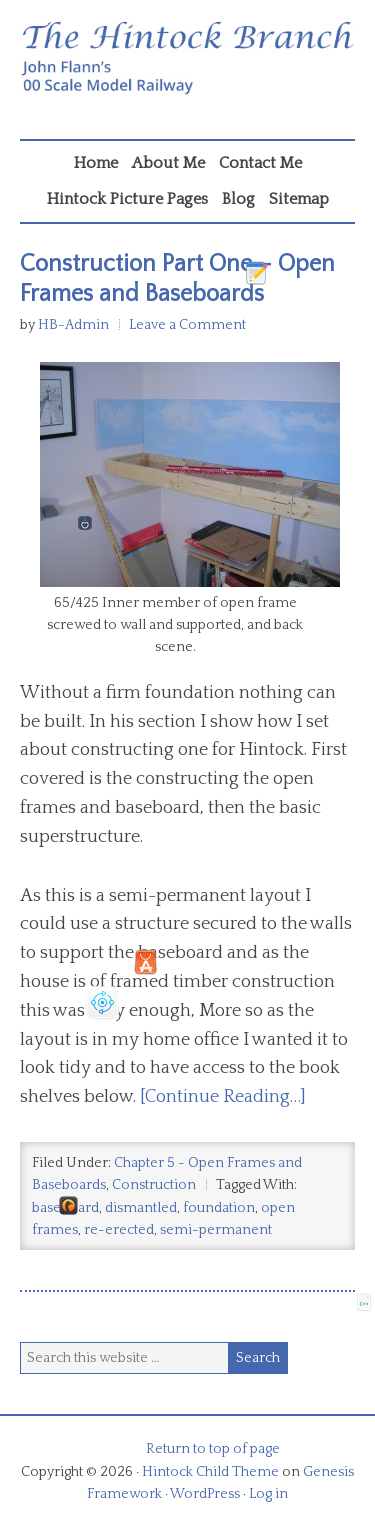  Describe the element at coordinates (364, 1302) in the screenshot. I see `a C++ source code file` at that location.